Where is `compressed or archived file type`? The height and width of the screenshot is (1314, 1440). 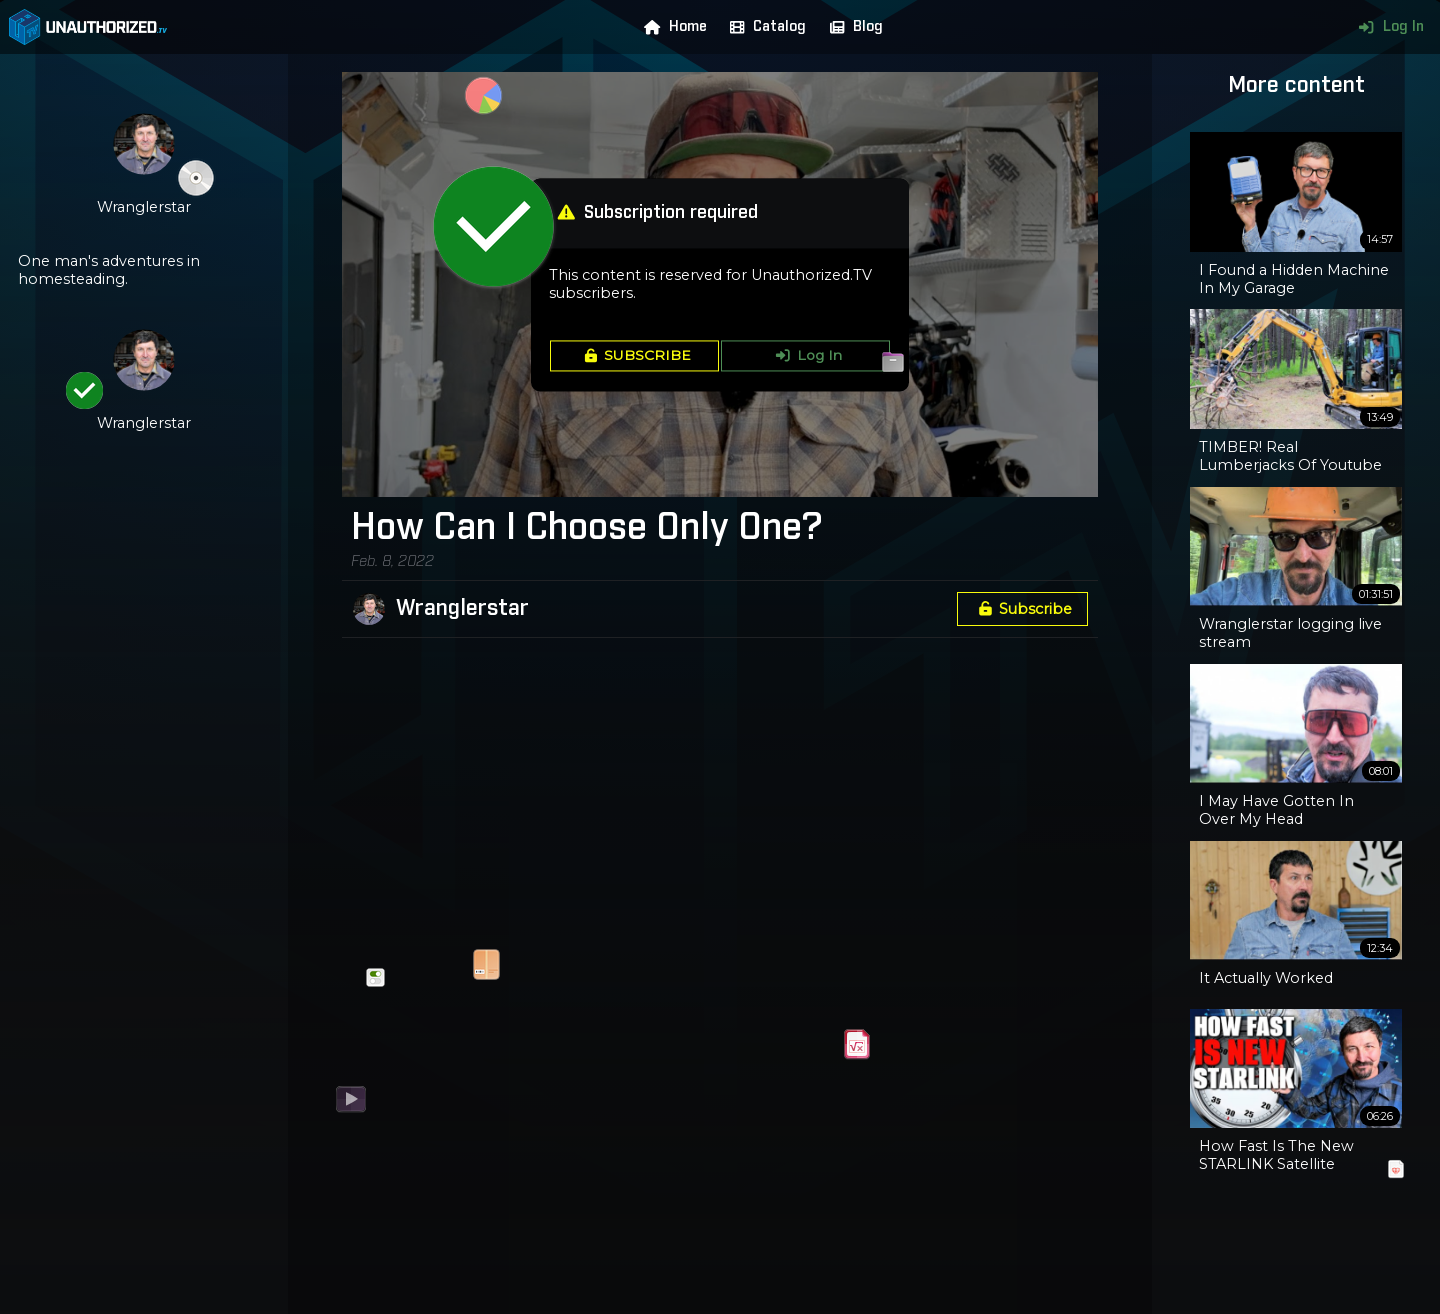 compressed or archived file type is located at coordinates (486, 964).